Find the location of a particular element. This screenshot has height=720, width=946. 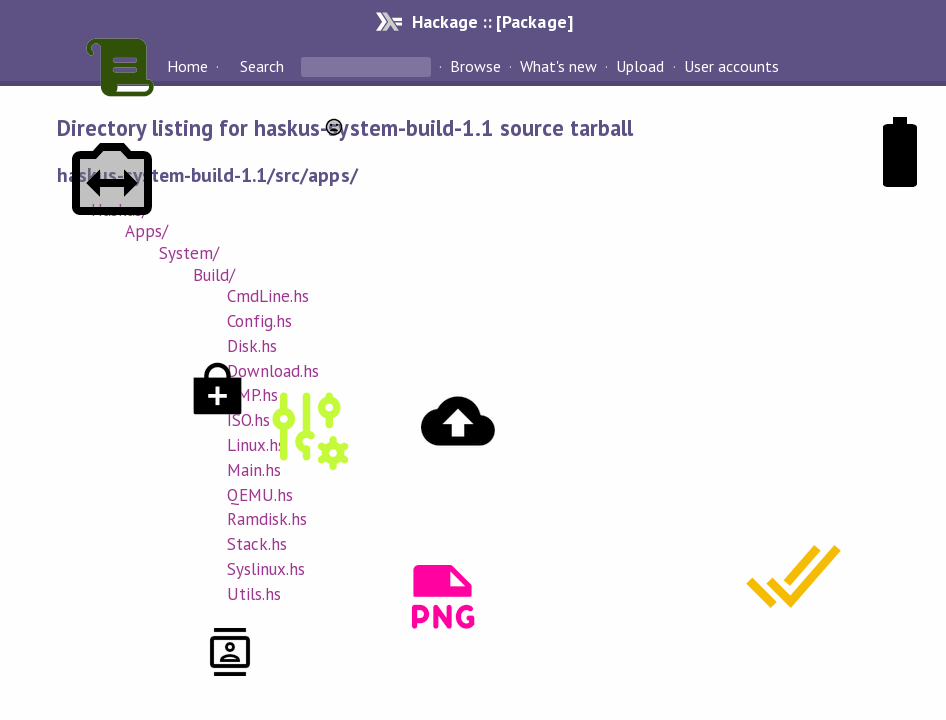

switch between front and rear camera is located at coordinates (112, 183).